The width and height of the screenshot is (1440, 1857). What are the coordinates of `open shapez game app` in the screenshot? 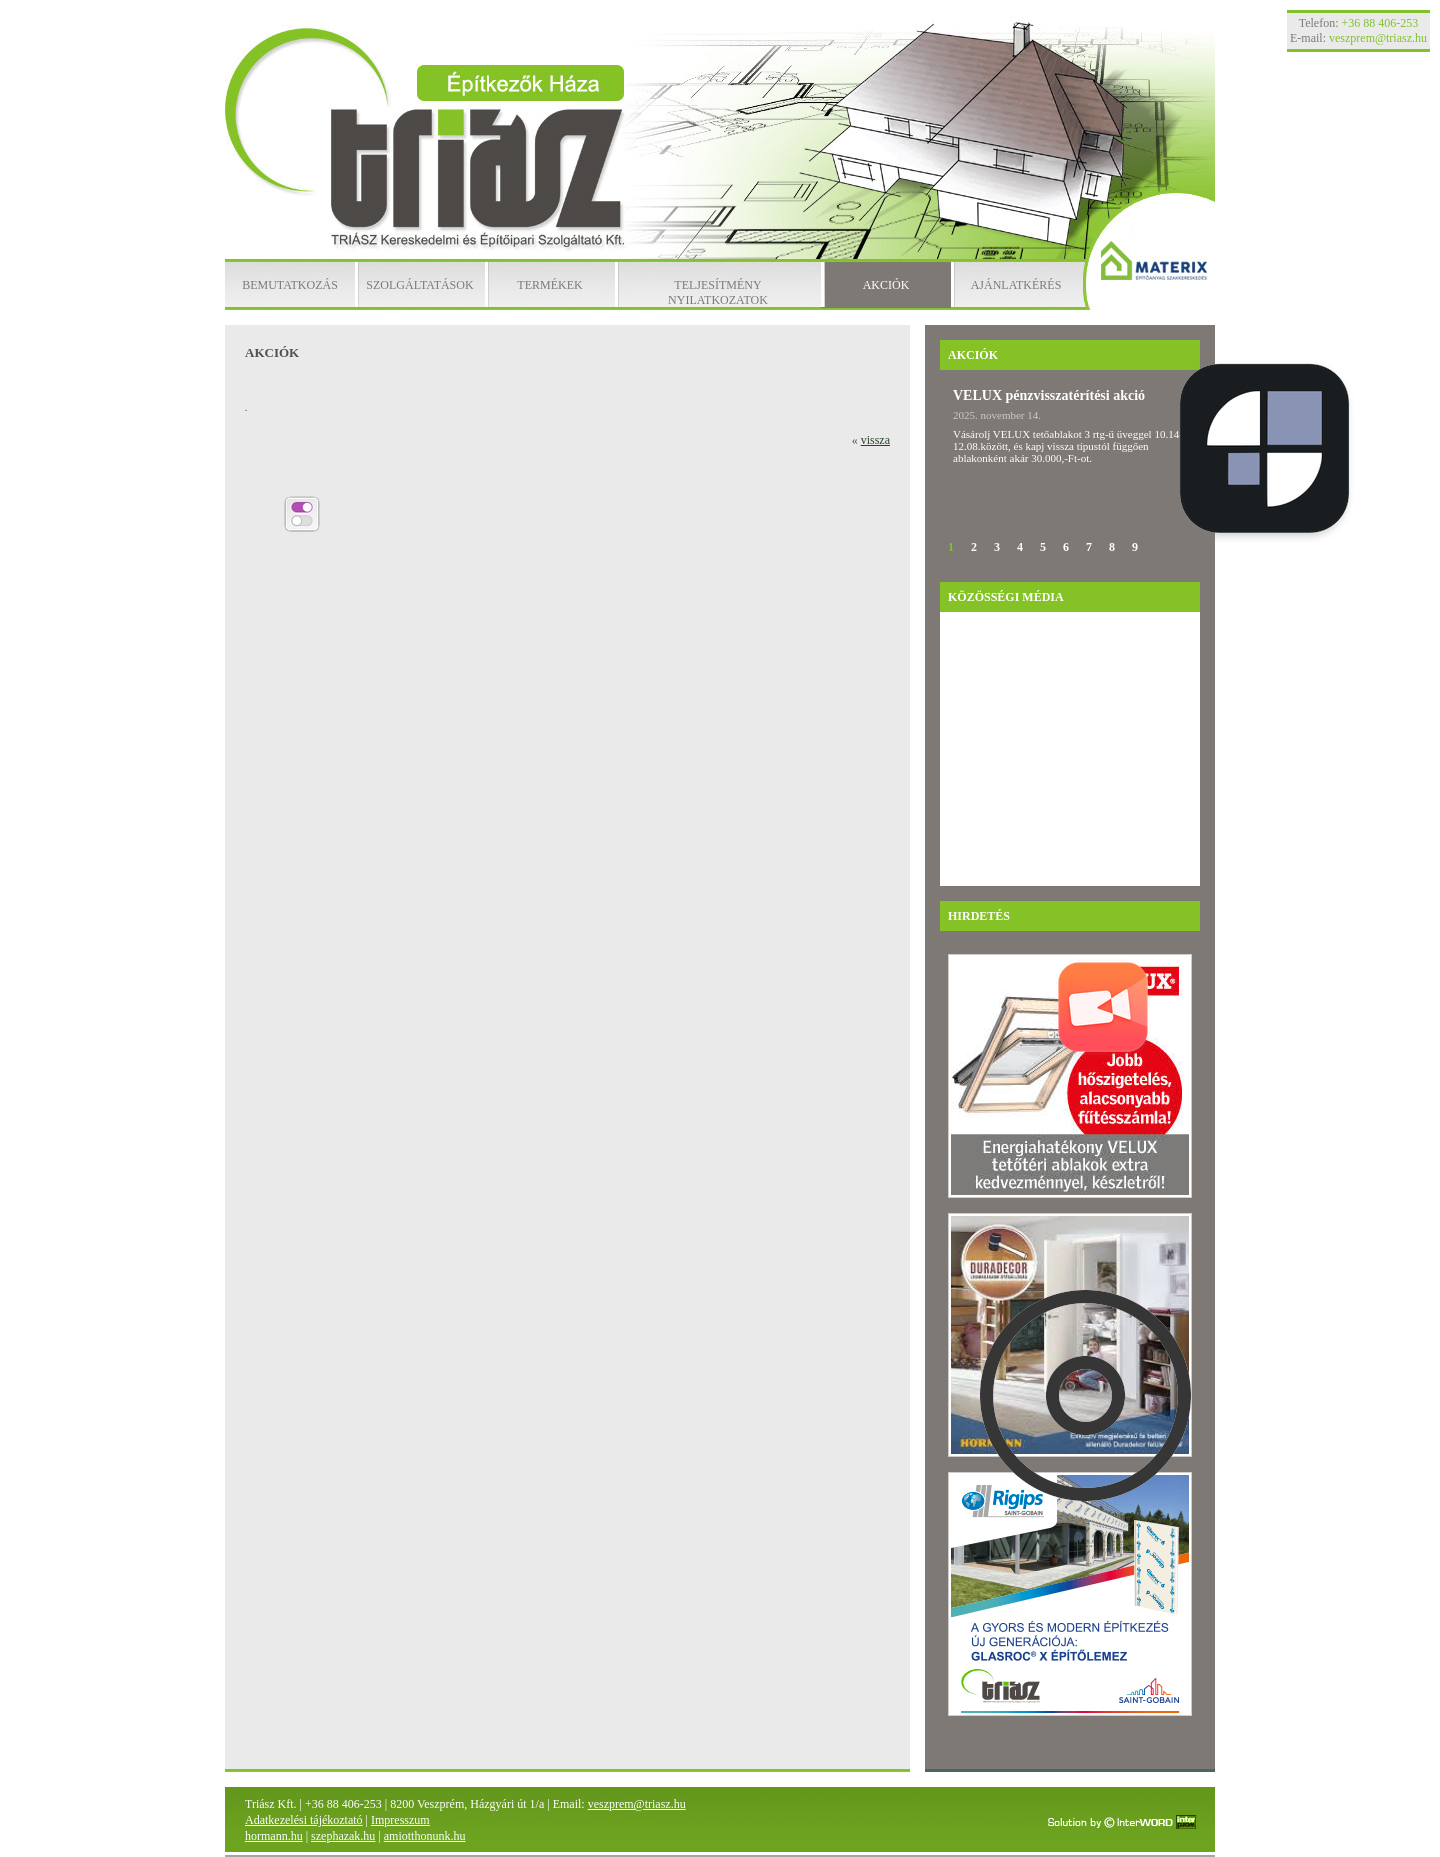 It's located at (1264, 448).